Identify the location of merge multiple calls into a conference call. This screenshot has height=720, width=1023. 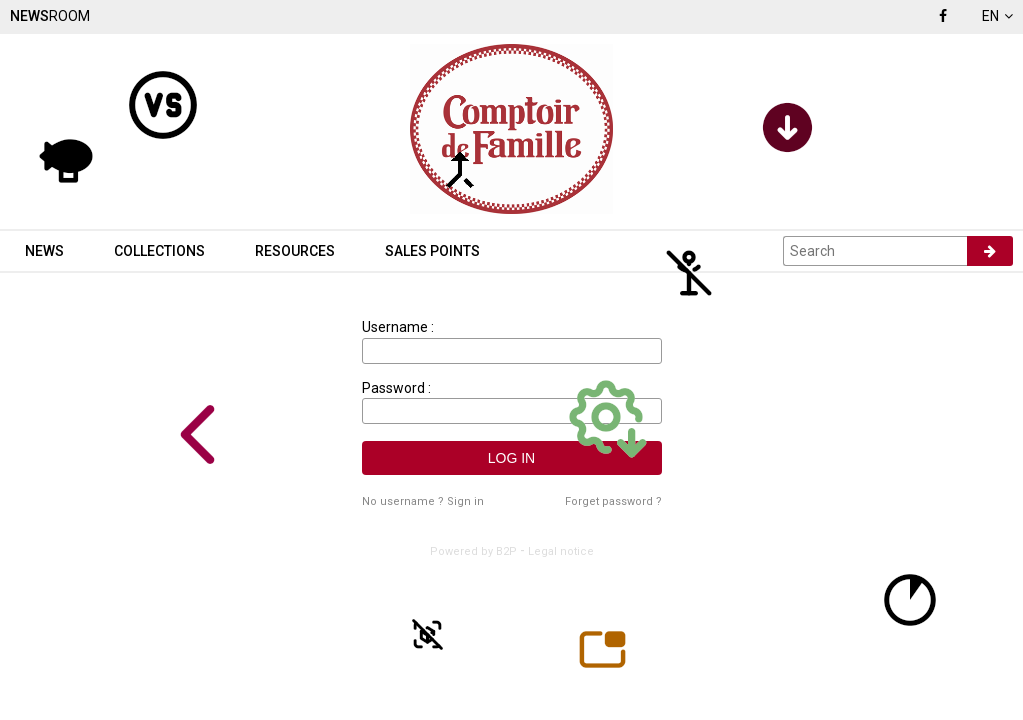
(460, 170).